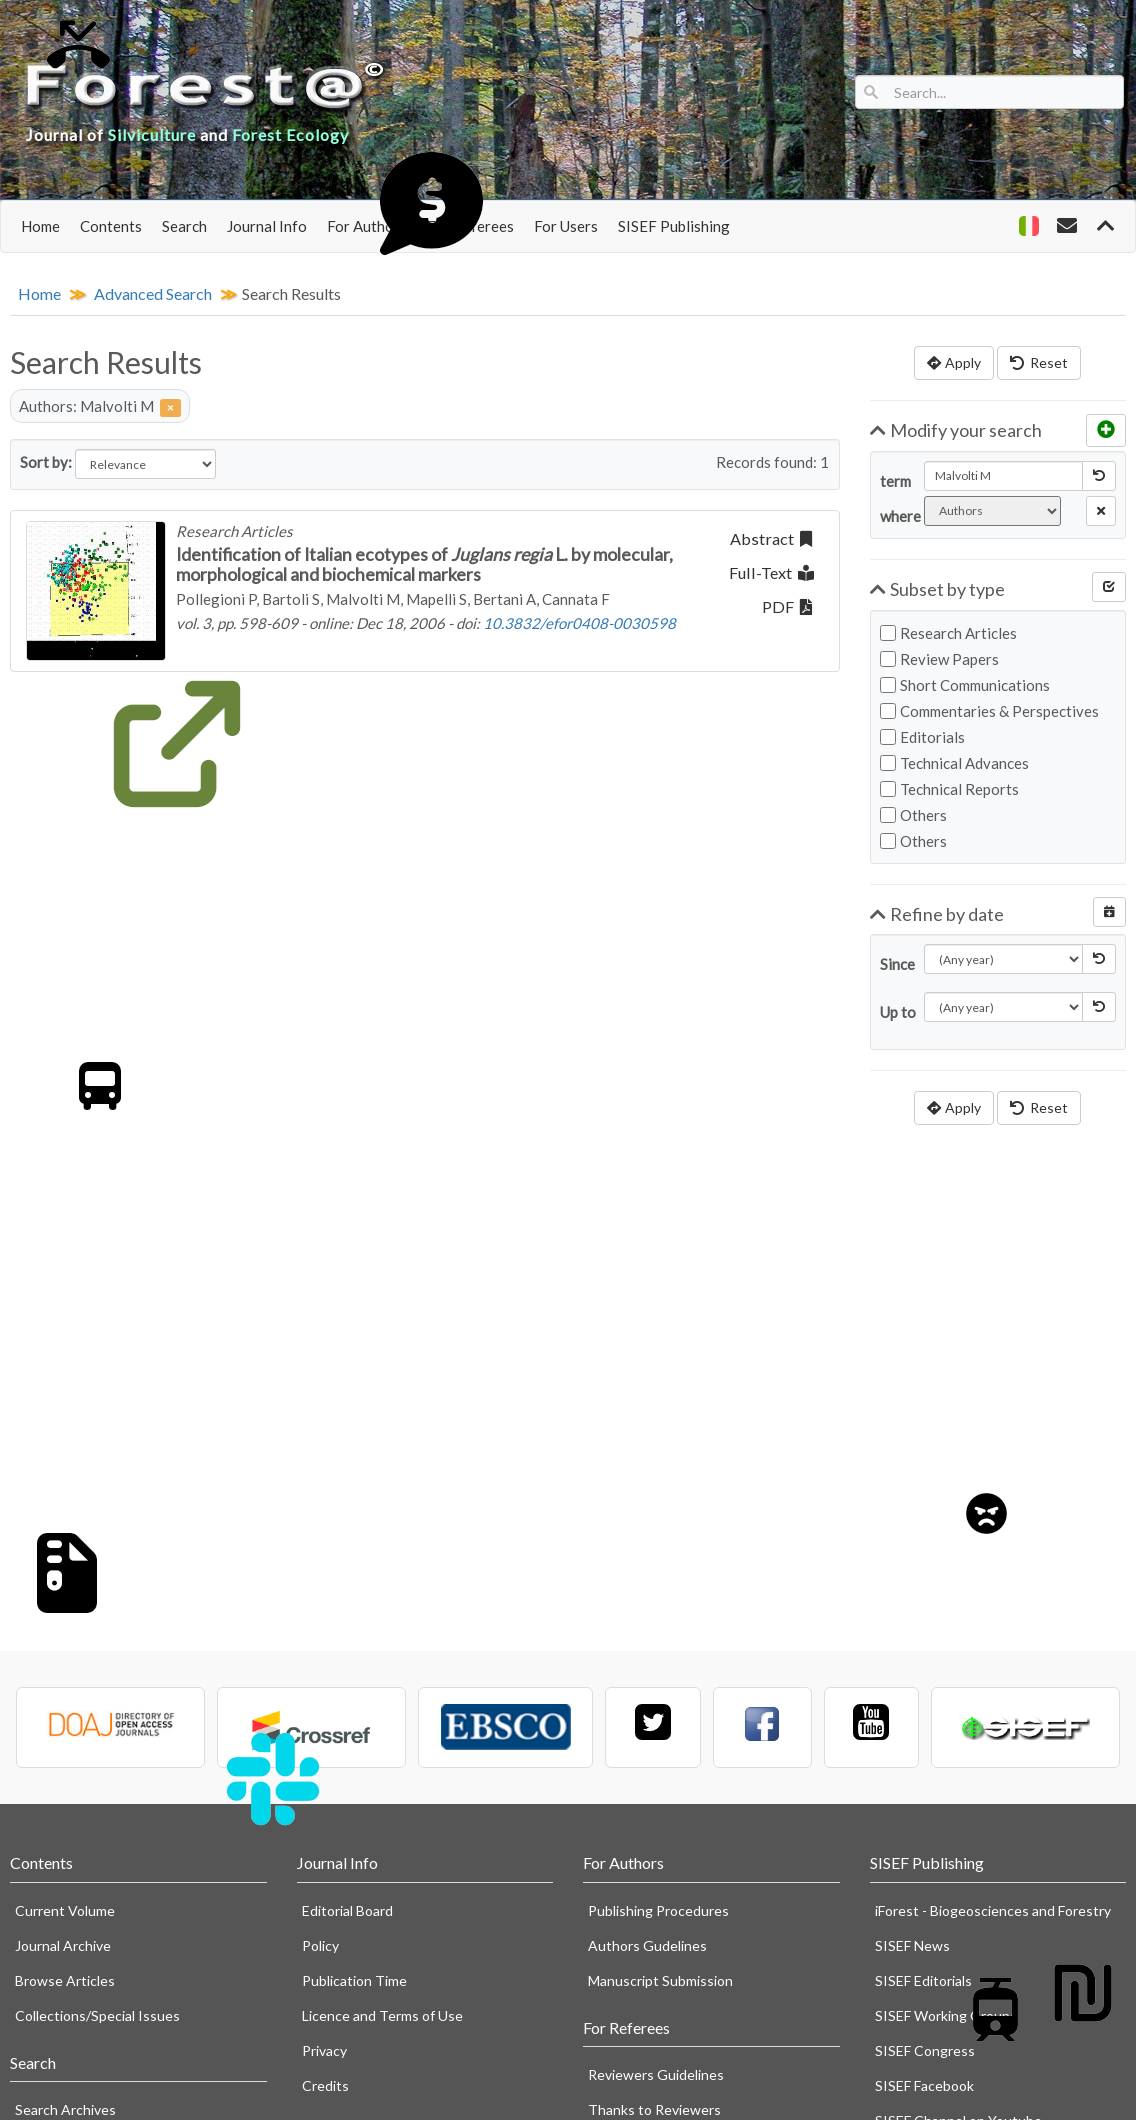 The image size is (1136, 2120). I want to click on open Slack messaging app, so click(273, 1779).